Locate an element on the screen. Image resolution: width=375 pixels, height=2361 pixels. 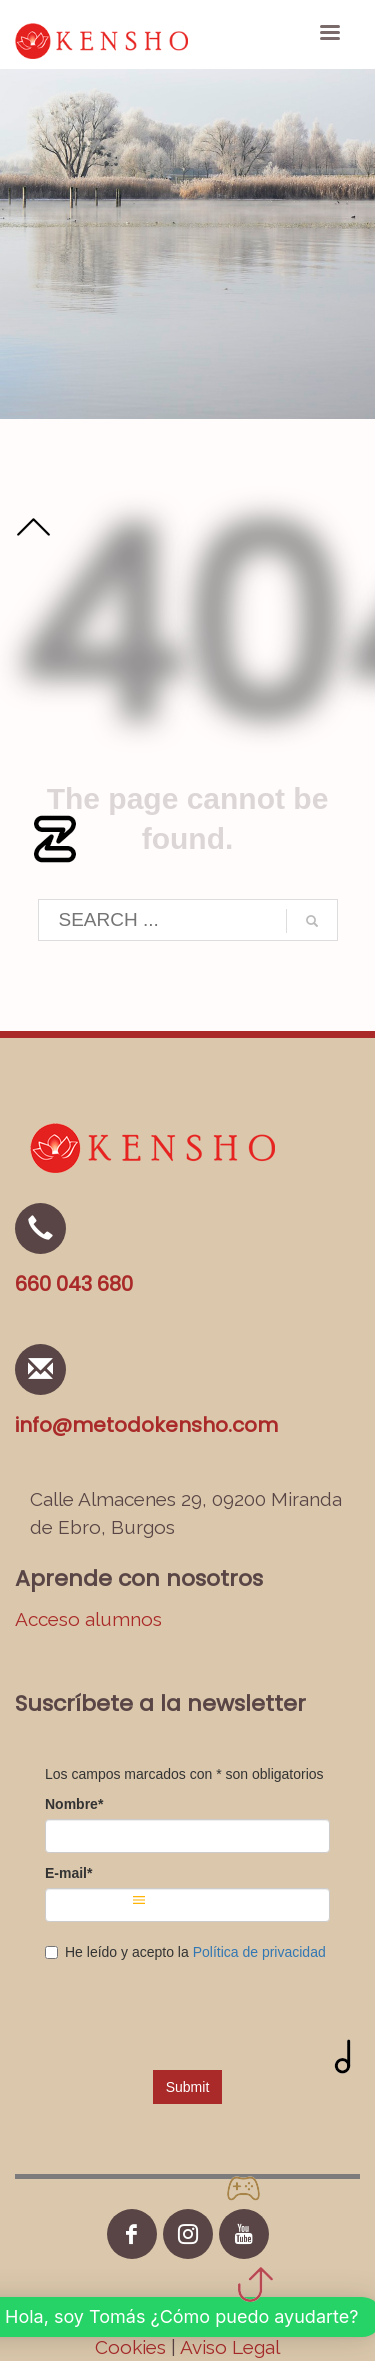
open navigation menu is located at coordinates (139, 1900).